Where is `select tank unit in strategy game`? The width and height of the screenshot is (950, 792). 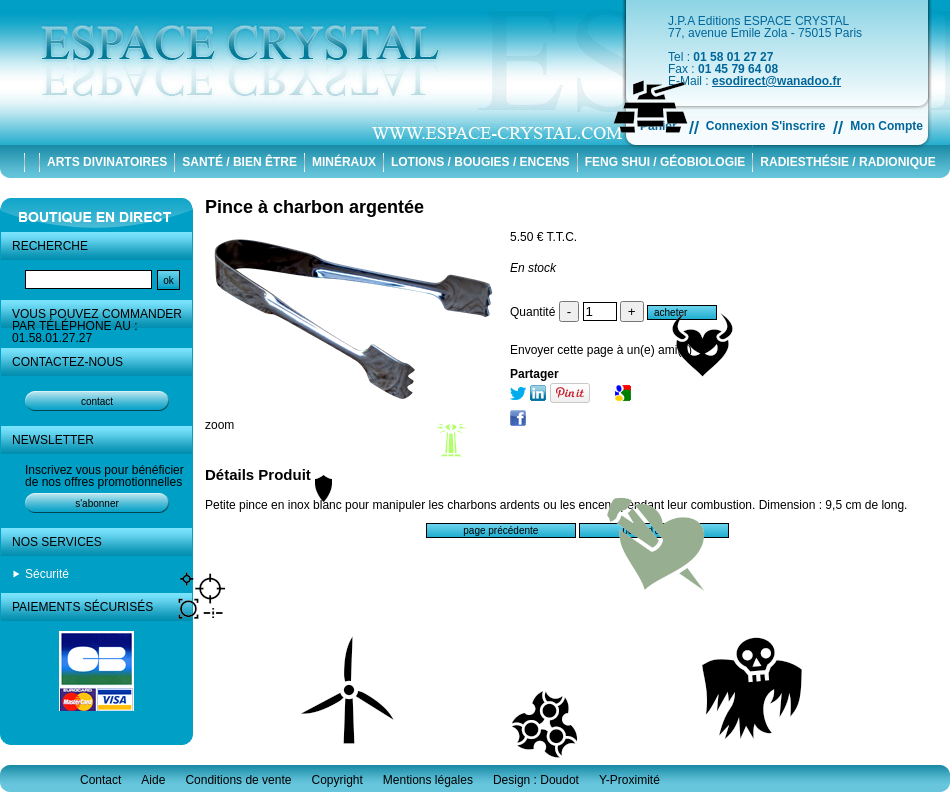 select tank unit in strategy game is located at coordinates (650, 106).